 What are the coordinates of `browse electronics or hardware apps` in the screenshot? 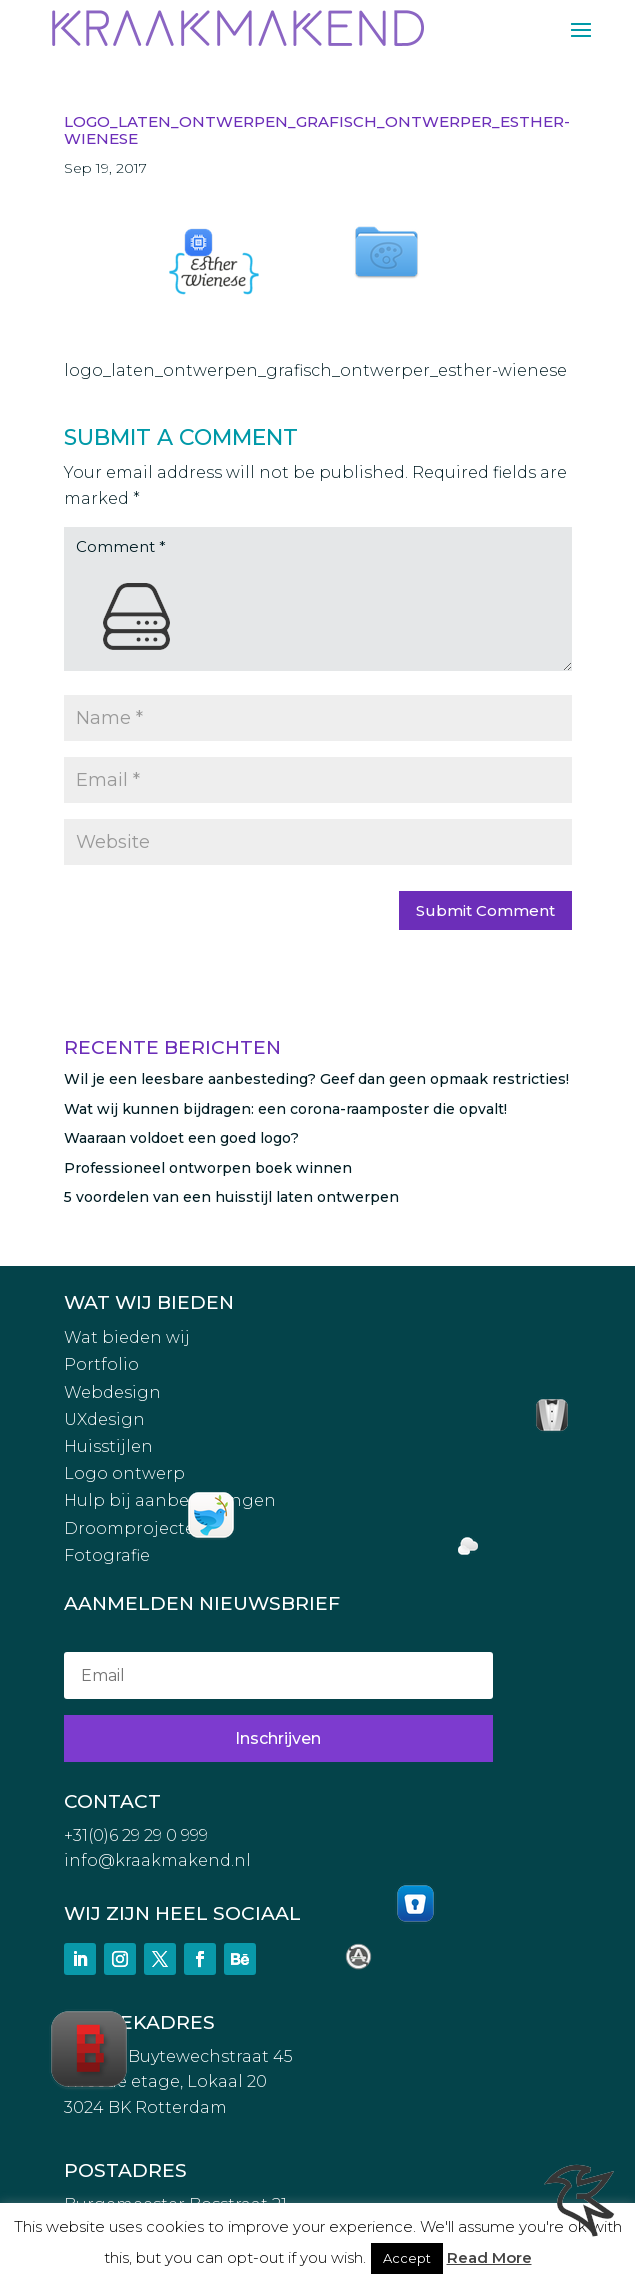 It's located at (198, 242).